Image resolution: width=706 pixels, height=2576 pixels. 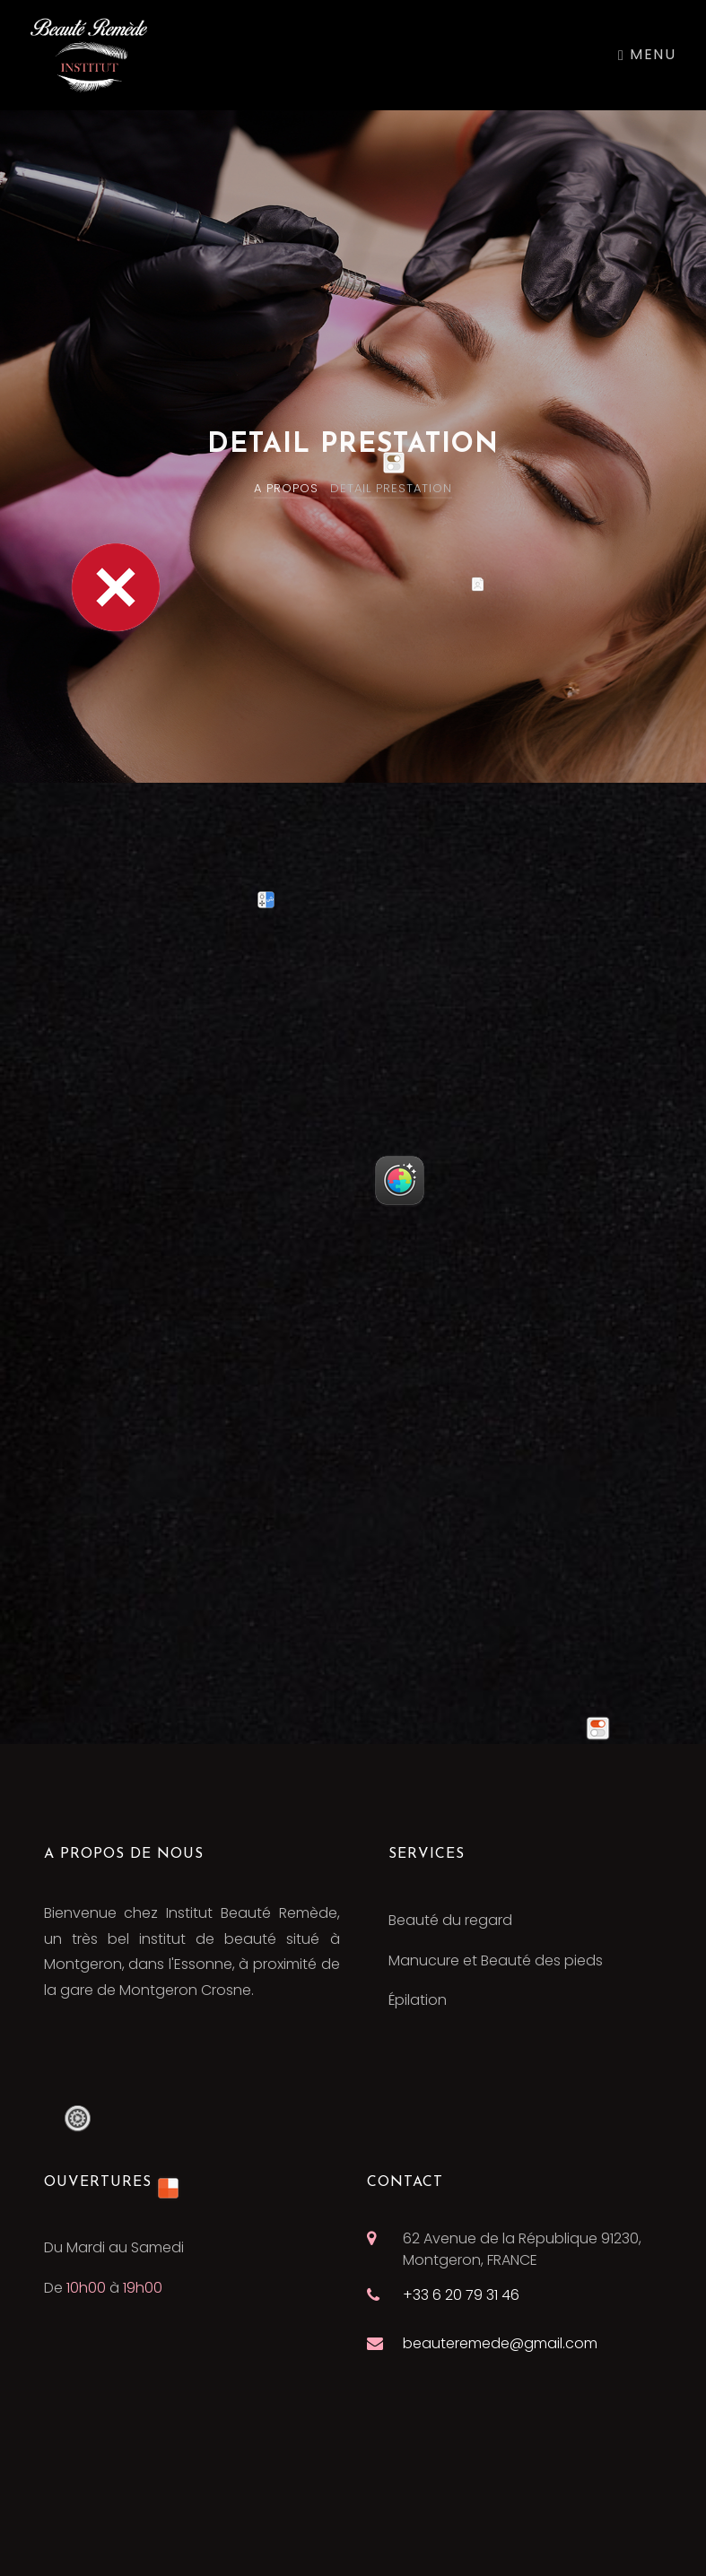 I want to click on open system settings, so click(x=77, y=2118).